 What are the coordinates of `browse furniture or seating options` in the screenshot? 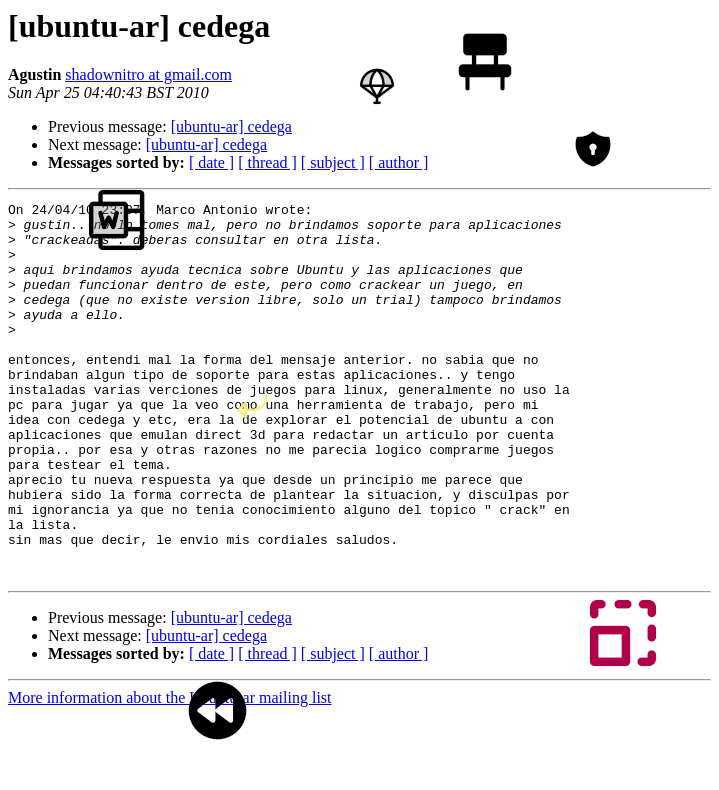 It's located at (485, 62).